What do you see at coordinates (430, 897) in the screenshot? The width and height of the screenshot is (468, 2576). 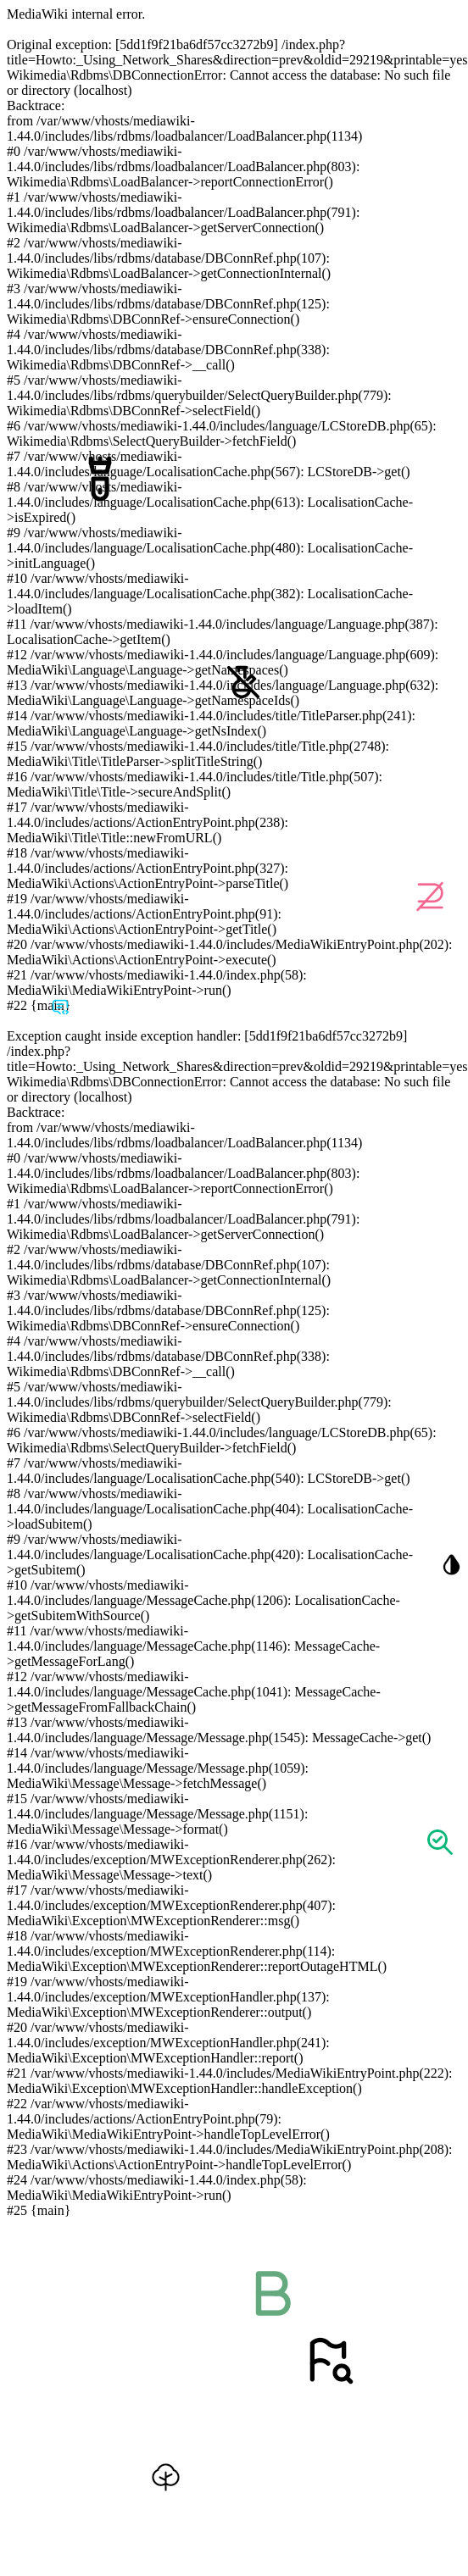 I see `indicates a set is not a superset of another in mathematical notation` at bounding box center [430, 897].